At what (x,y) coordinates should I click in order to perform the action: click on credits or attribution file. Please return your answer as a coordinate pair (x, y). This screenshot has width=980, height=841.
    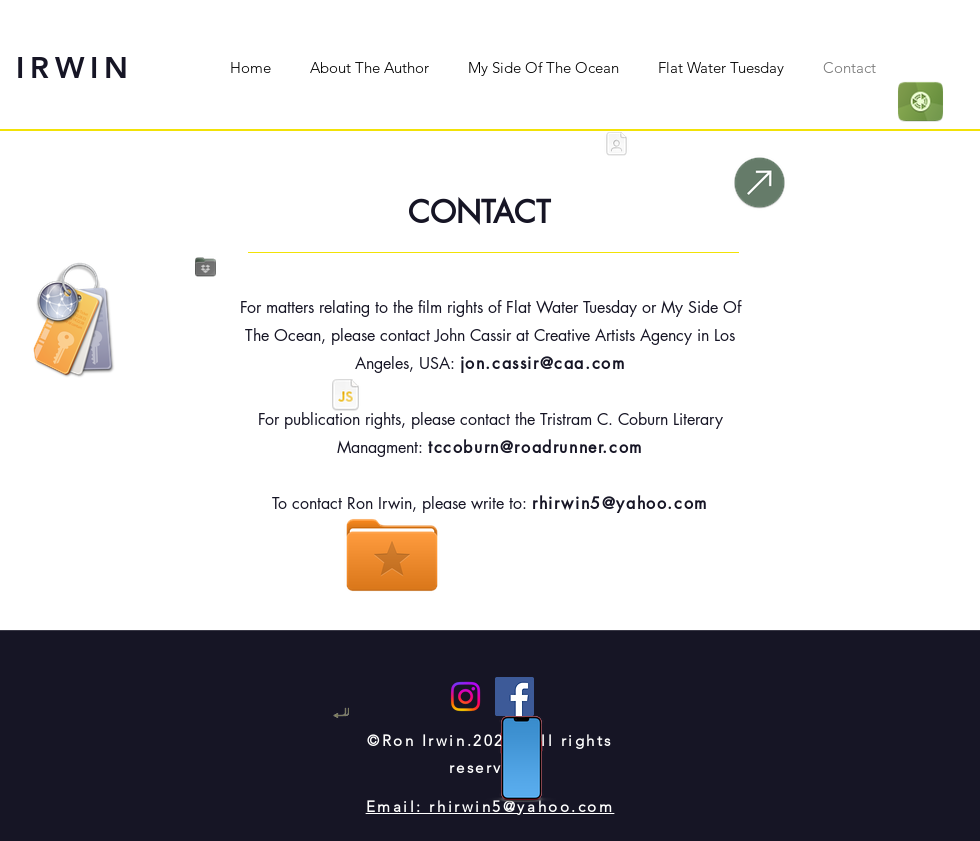
    Looking at the image, I should click on (616, 143).